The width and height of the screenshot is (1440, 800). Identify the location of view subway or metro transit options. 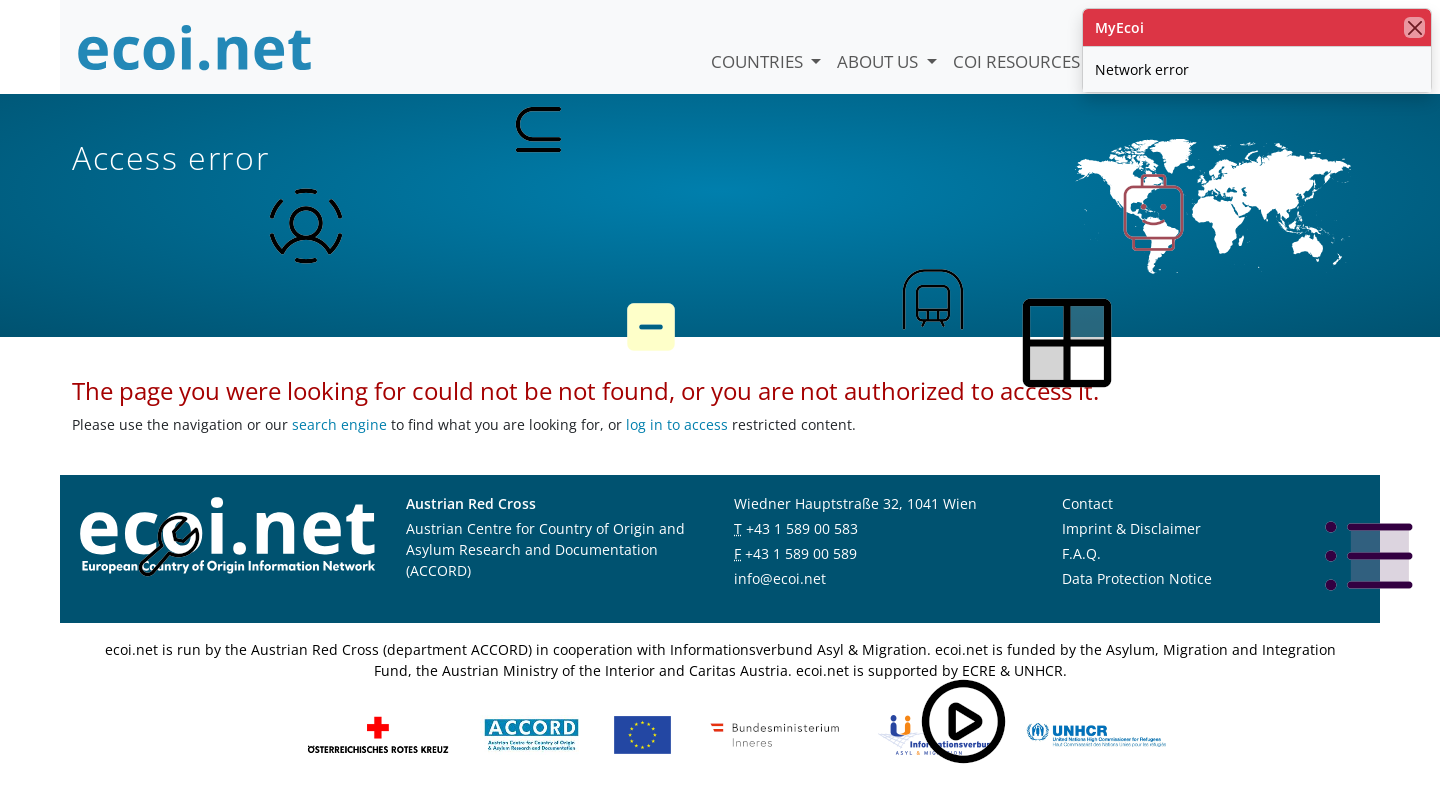
(933, 302).